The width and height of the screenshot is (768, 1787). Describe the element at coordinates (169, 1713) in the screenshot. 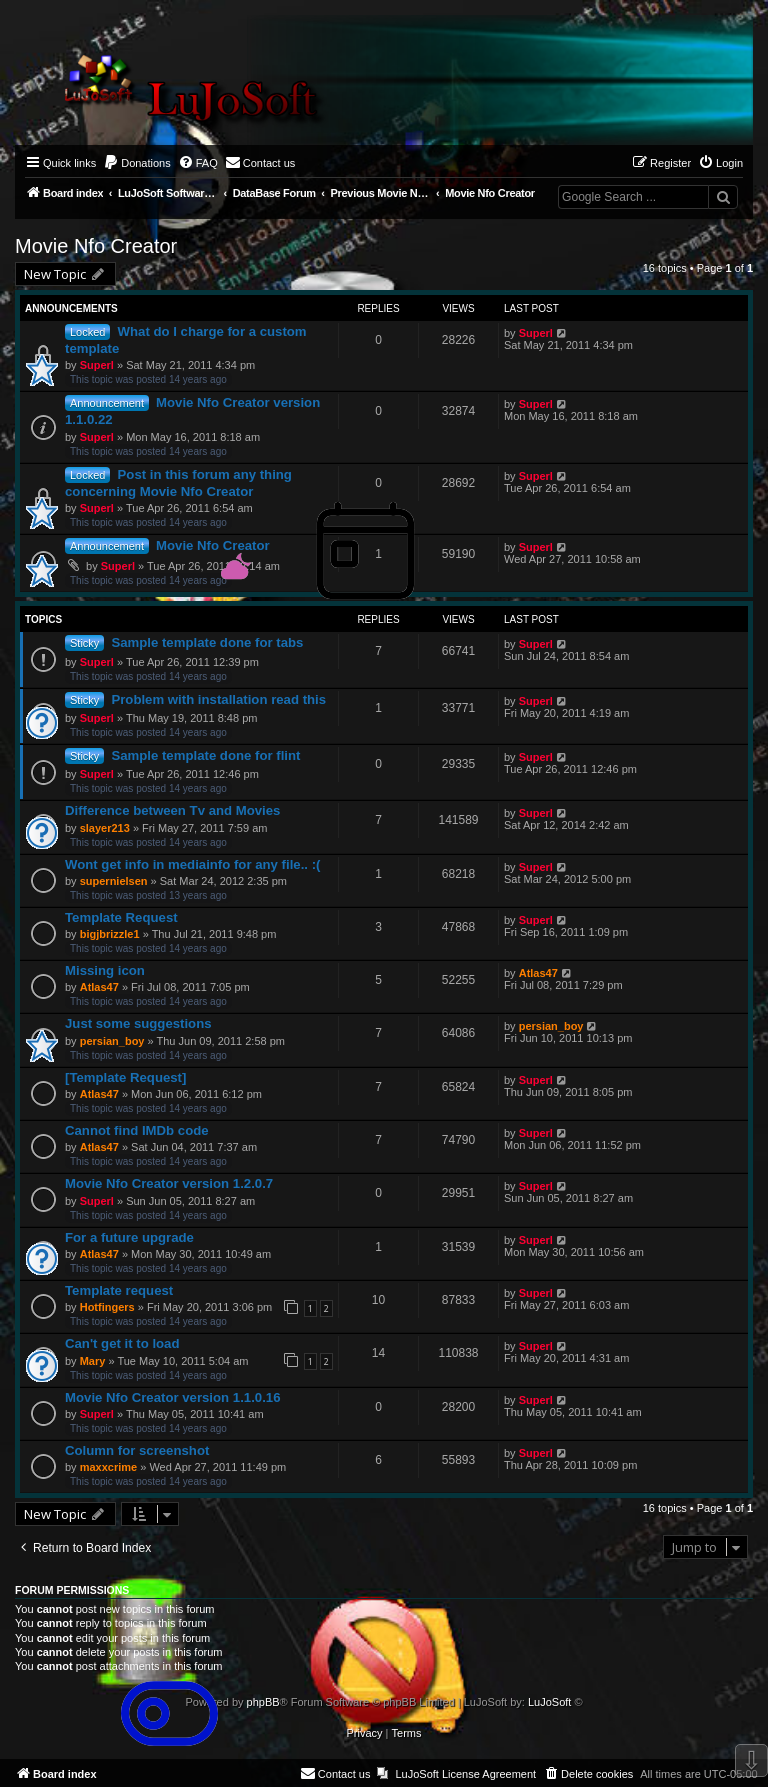

I see `toggle switch in off position` at that location.